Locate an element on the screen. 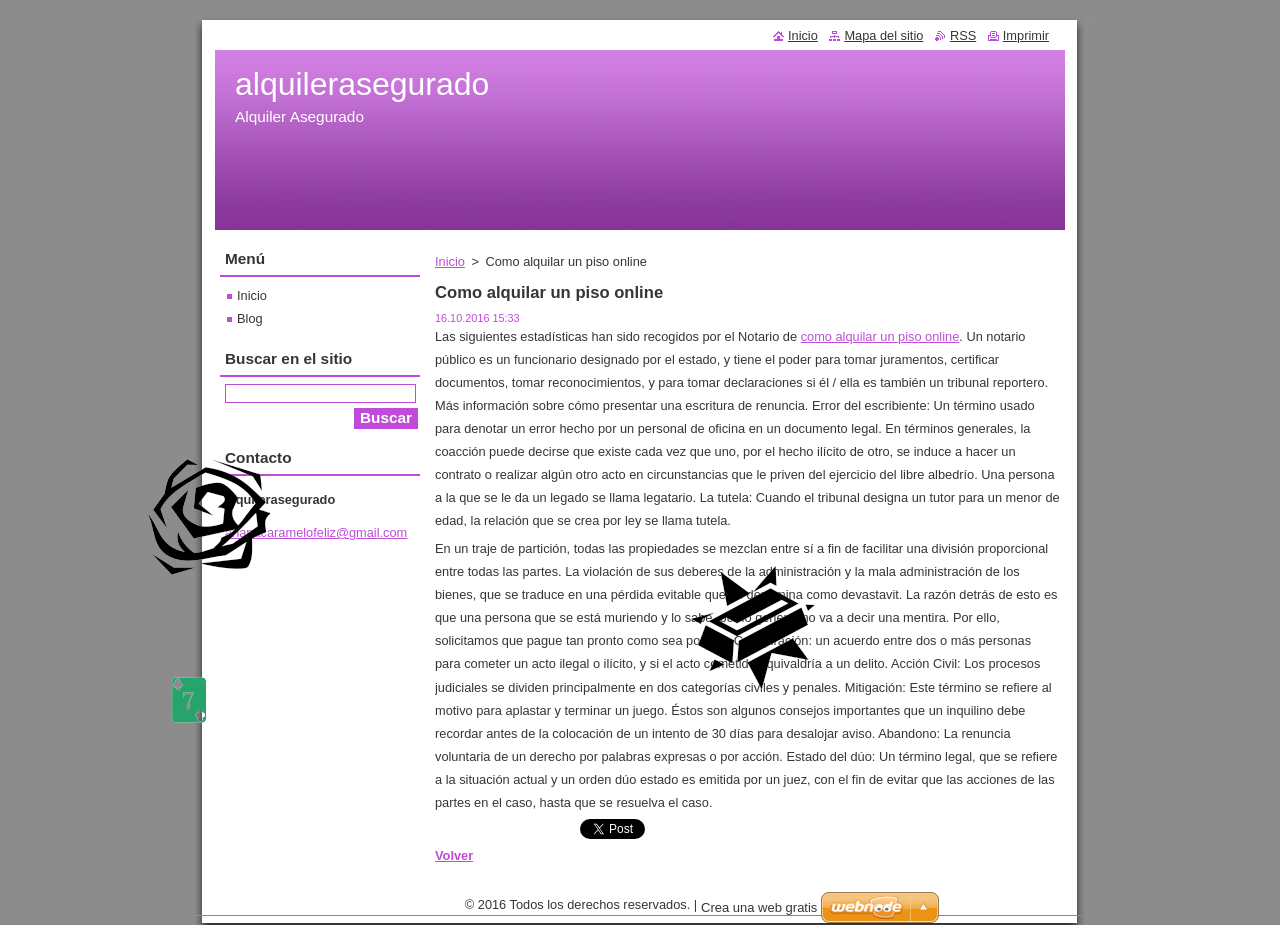 The height and width of the screenshot is (925, 1280). indicates empty state or no results found is located at coordinates (209, 515).